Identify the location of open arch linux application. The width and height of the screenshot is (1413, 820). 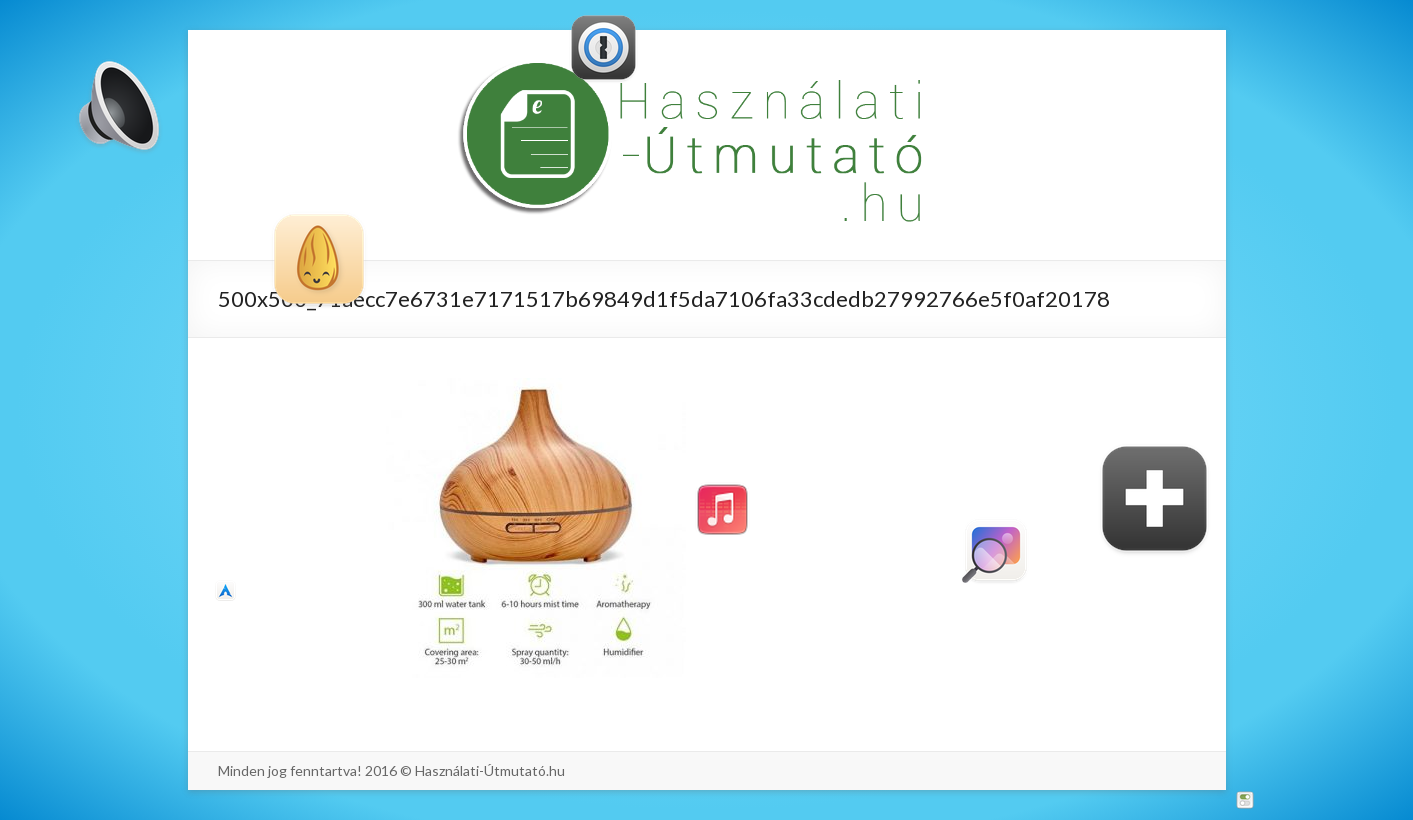
(225, 590).